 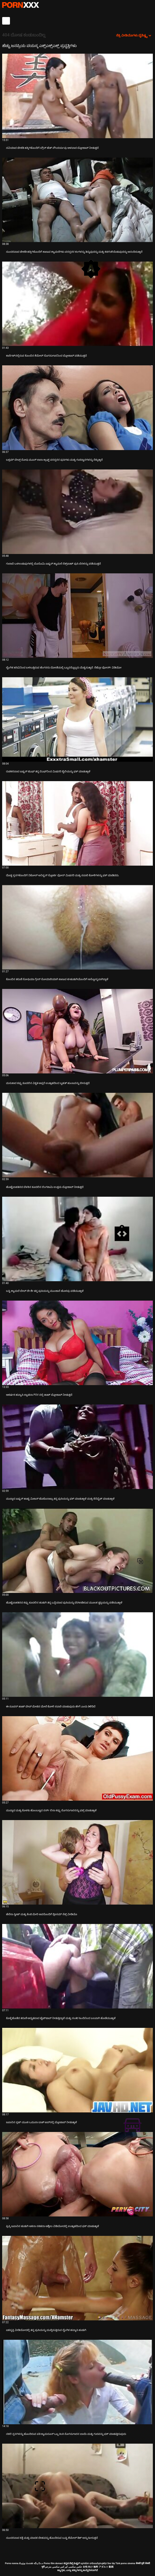 What do you see at coordinates (91, 269) in the screenshot?
I see `enable automatic brightness adjustment` at bounding box center [91, 269].